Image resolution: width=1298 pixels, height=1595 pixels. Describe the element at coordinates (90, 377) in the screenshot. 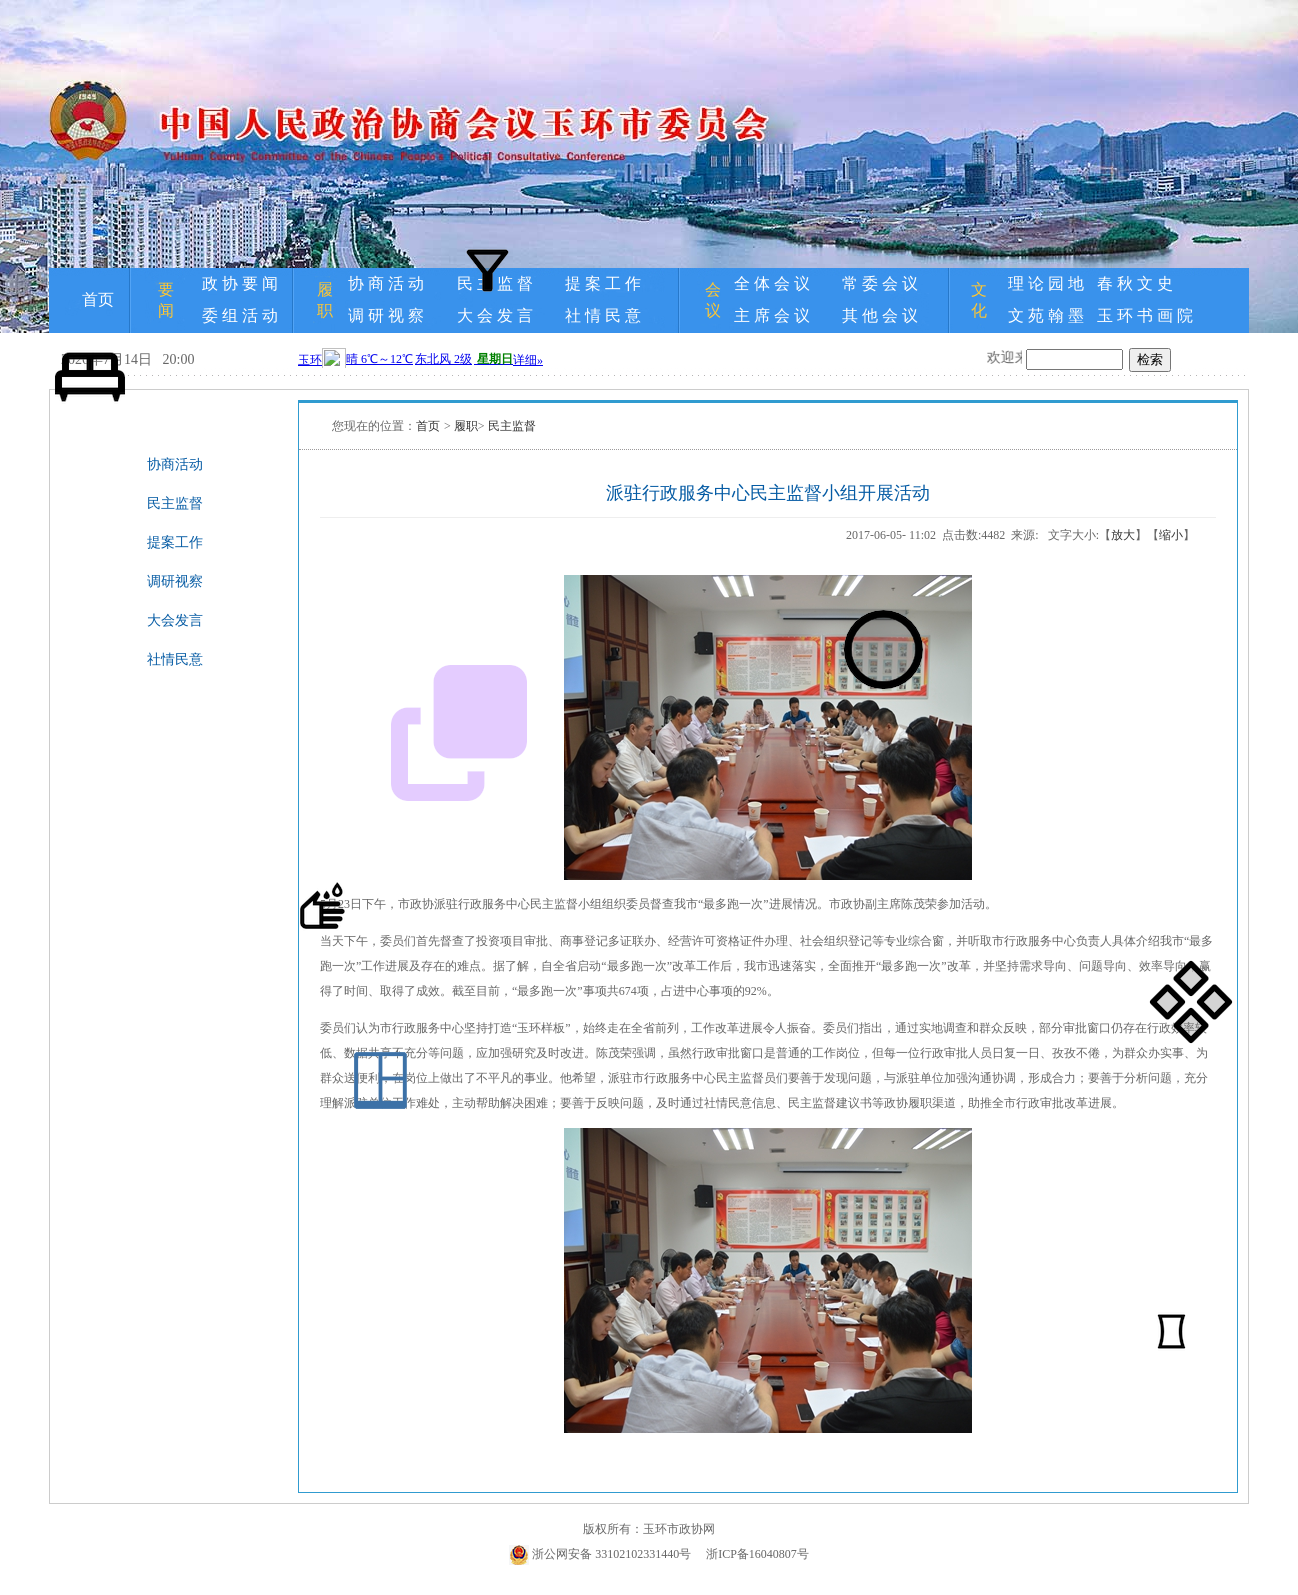

I see `view bedroom or sleeping accommodations` at that location.